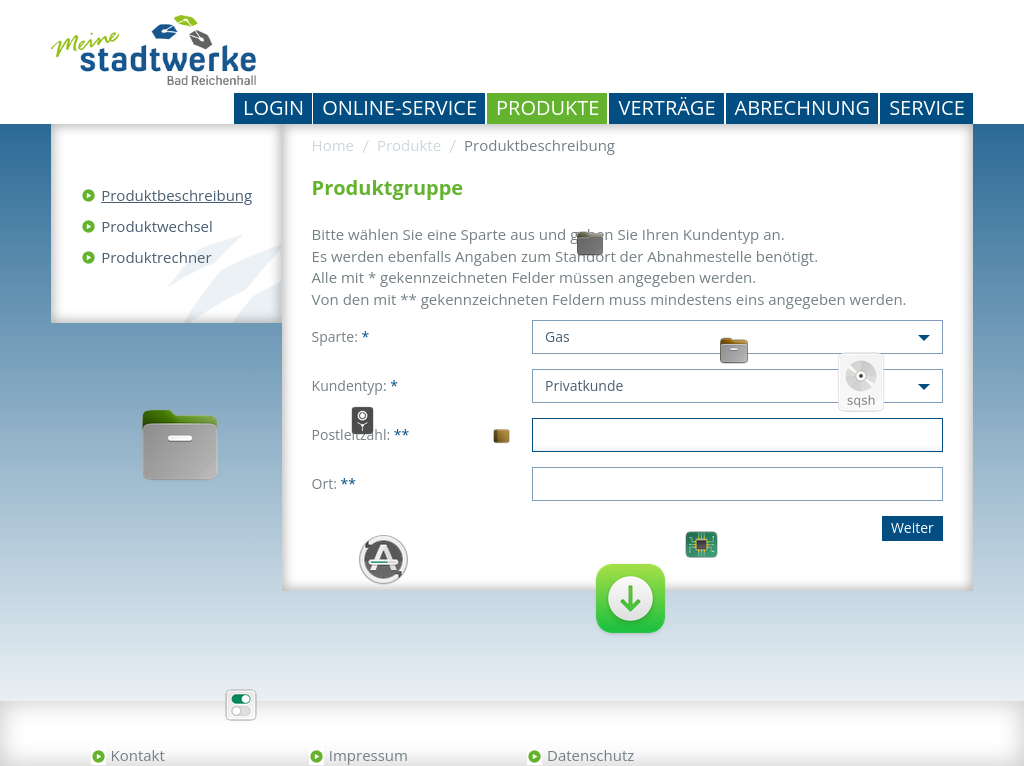 The width and height of the screenshot is (1024, 766). I want to click on a squashfs compressed filesystem archive file, so click(861, 382).